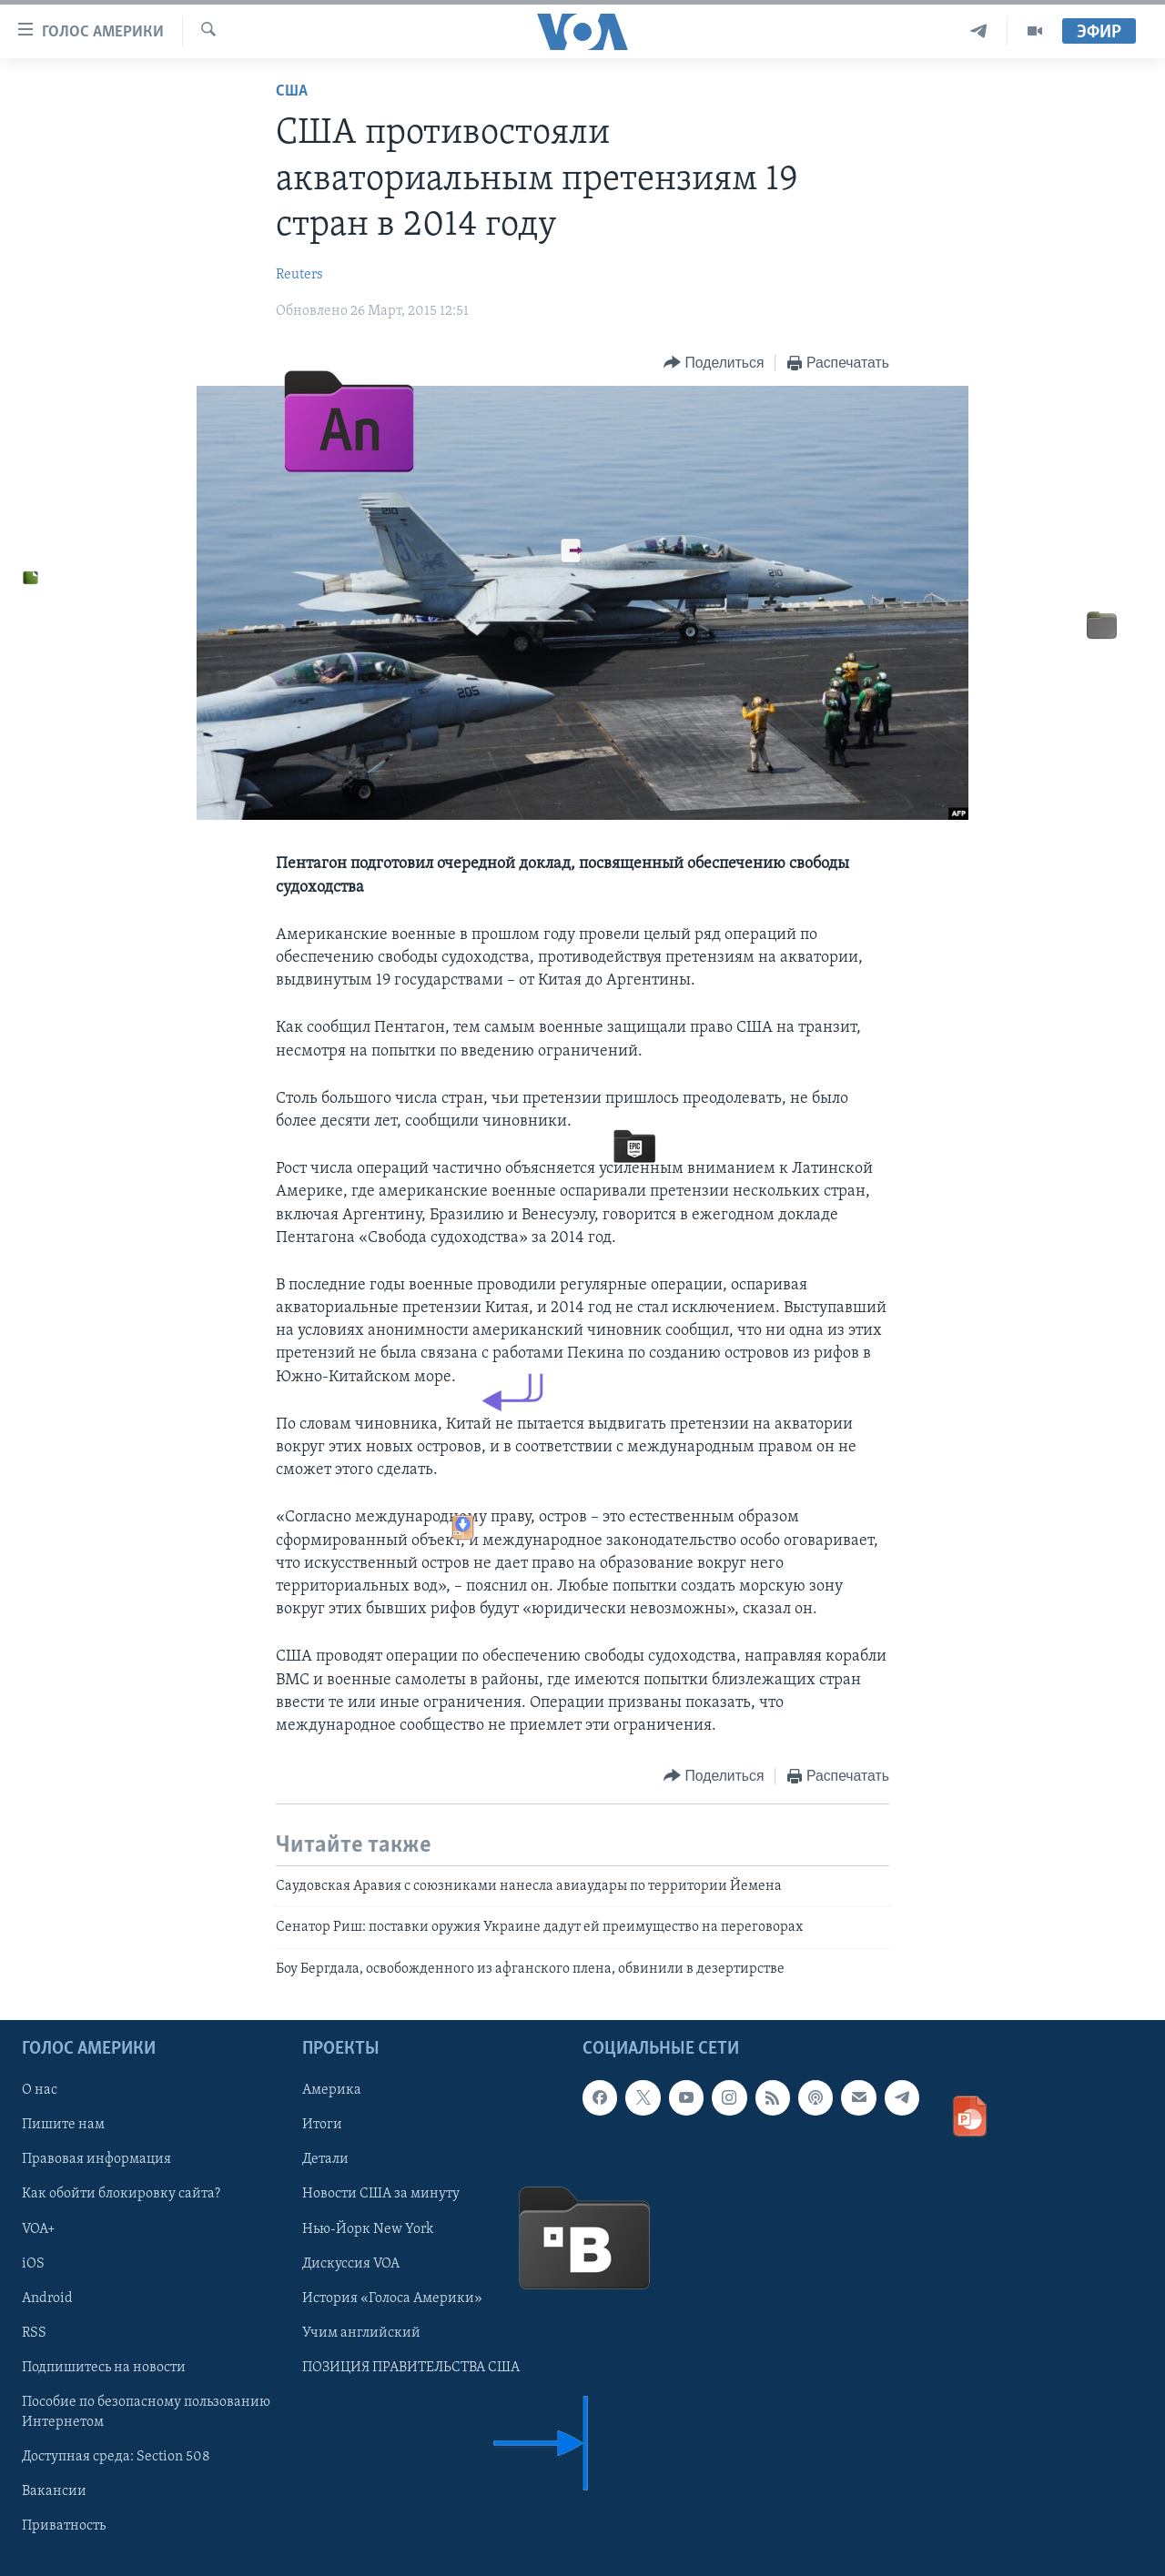 This screenshot has height=2576, width=1165. What do you see at coordinates (1101, 624) in the screenshot?
I see `open a folder or directory` at bounding box center [1101, 624].